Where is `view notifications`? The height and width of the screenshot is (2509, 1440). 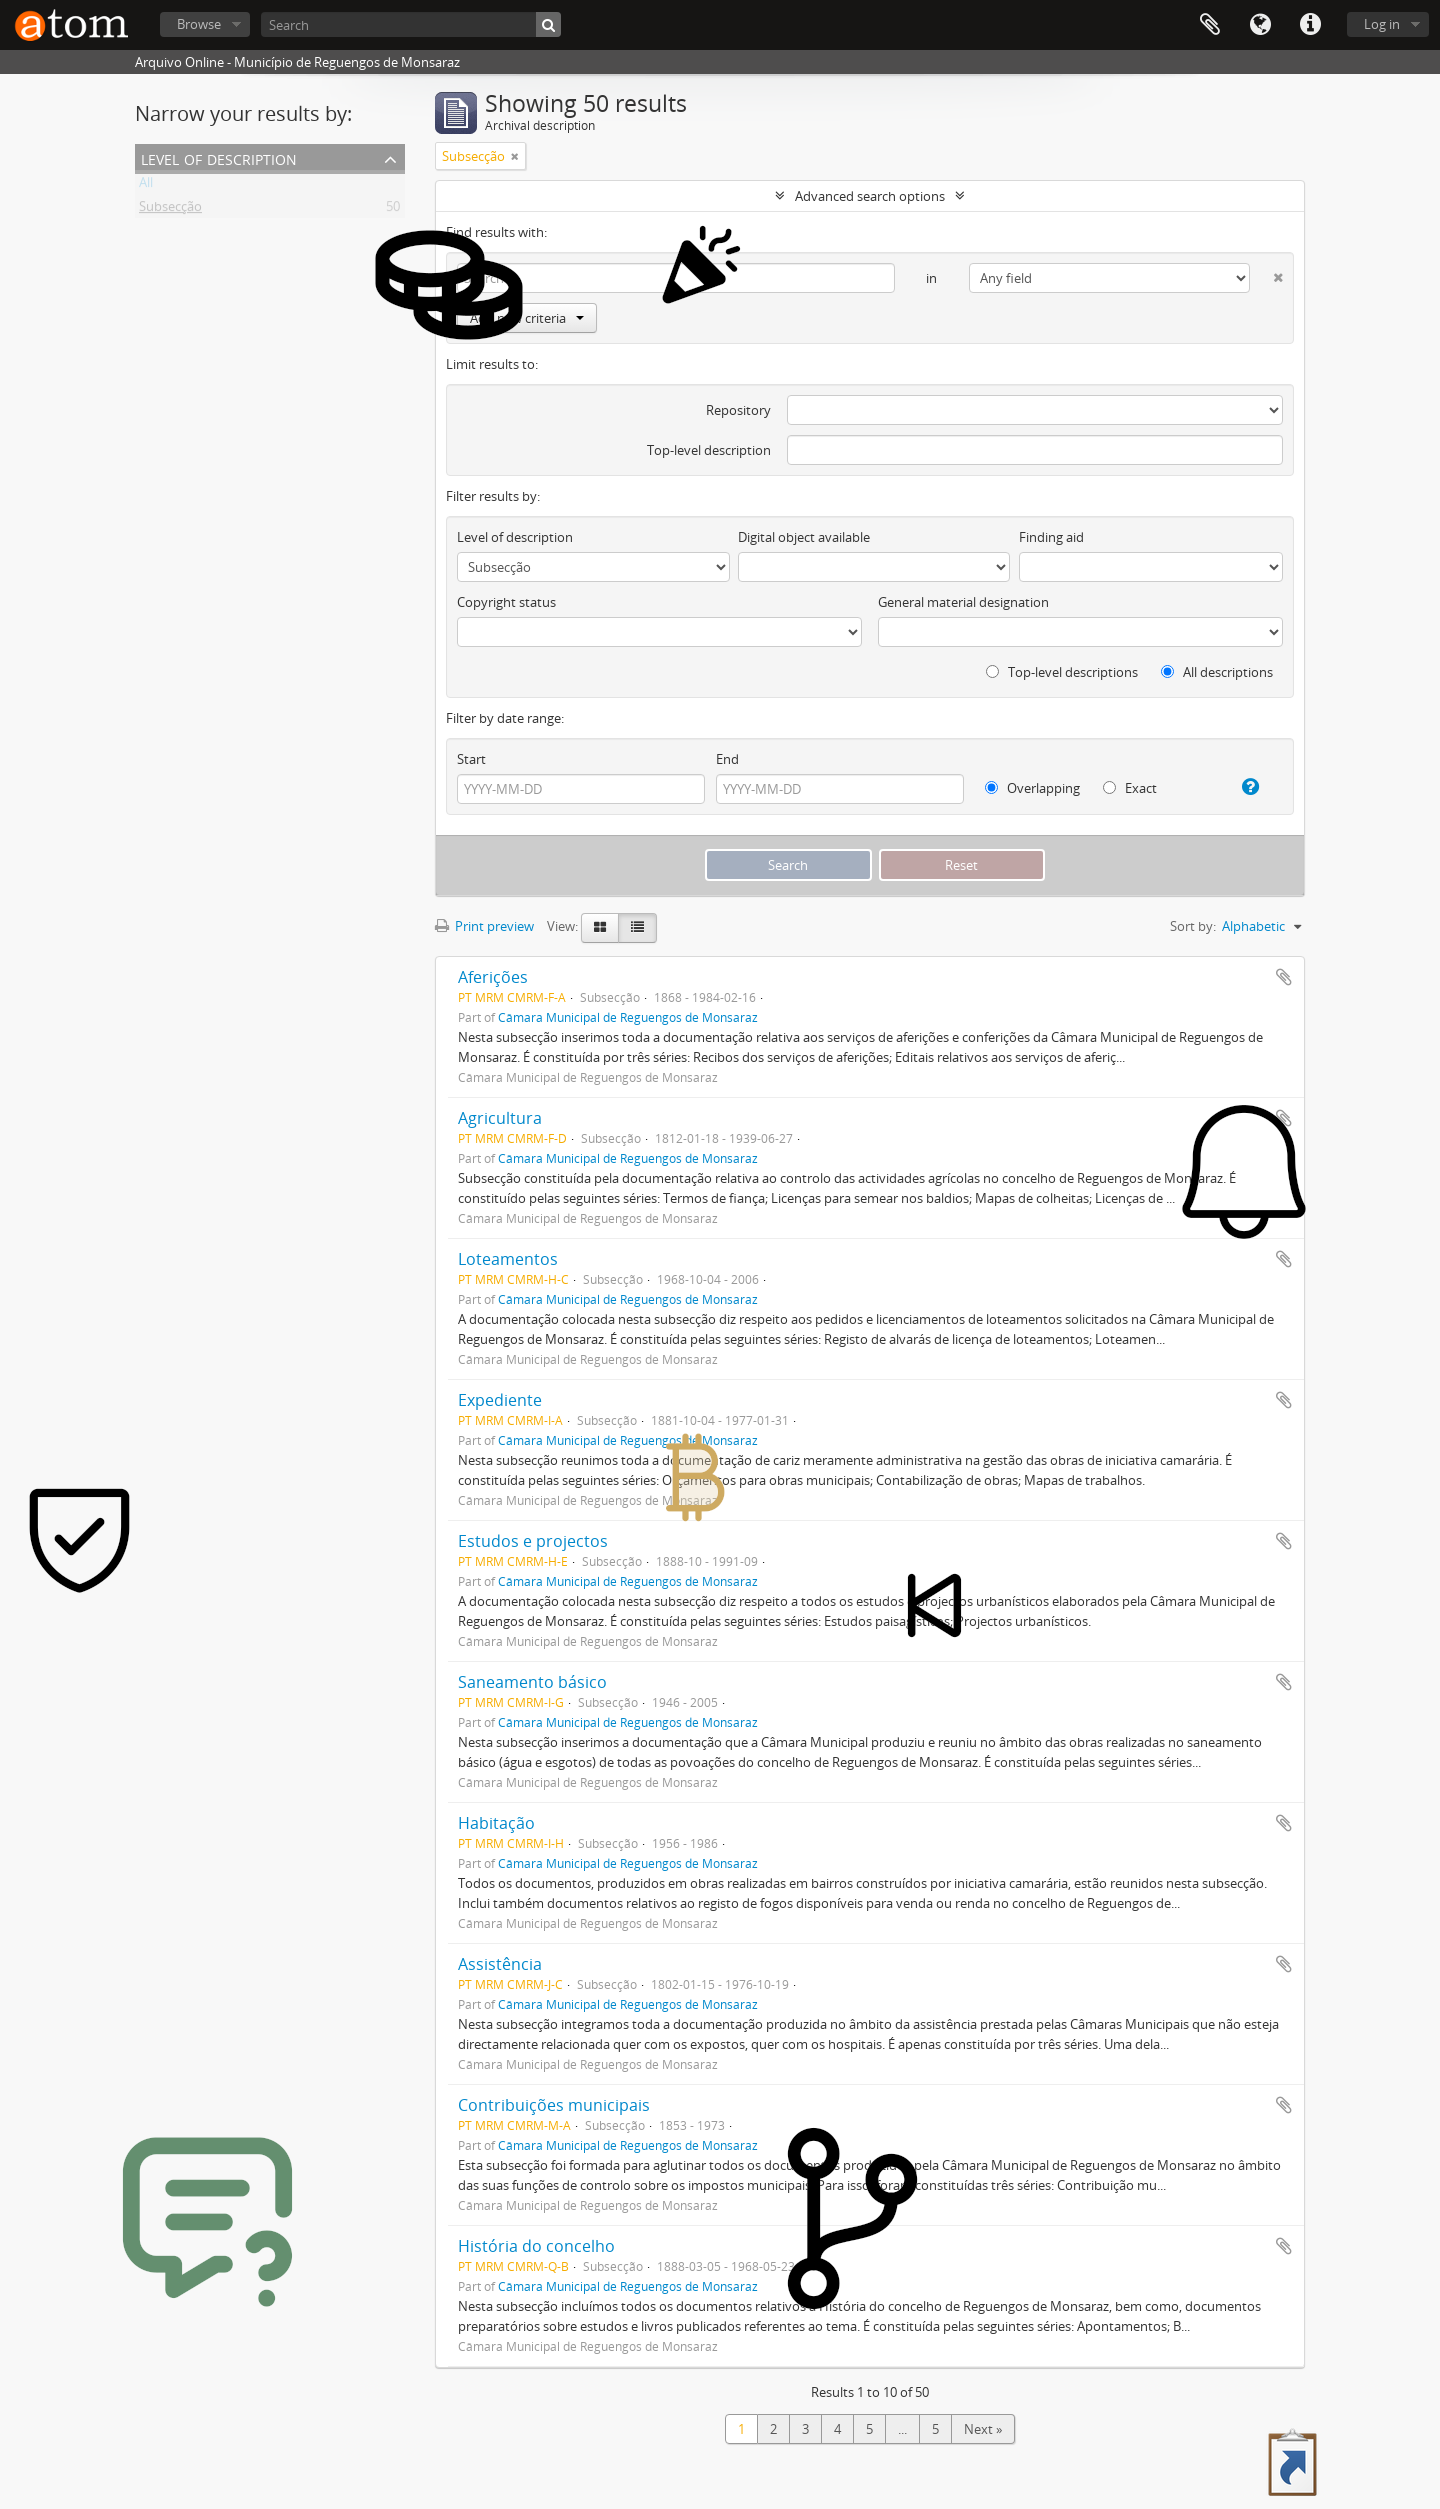
view notifications is located at coordinates (1244, 1172).